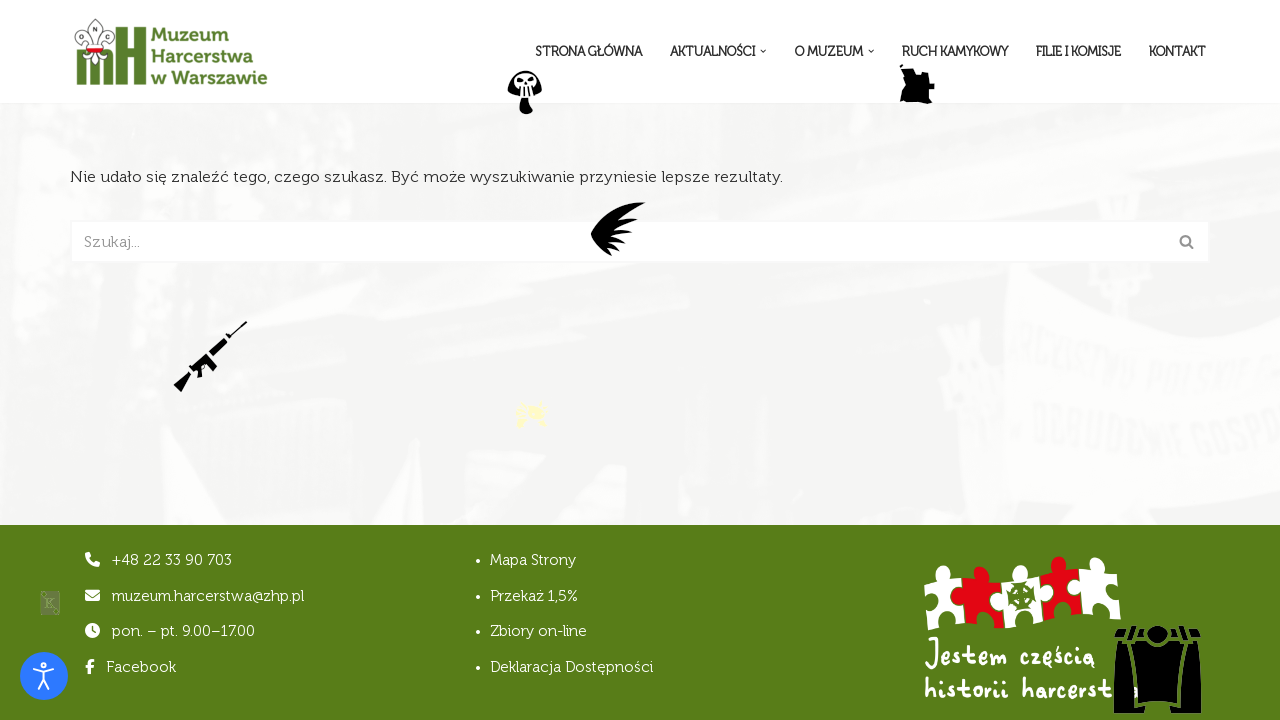  I want to click on indicates a flying or aerial ability in a game, so click(618, 228).